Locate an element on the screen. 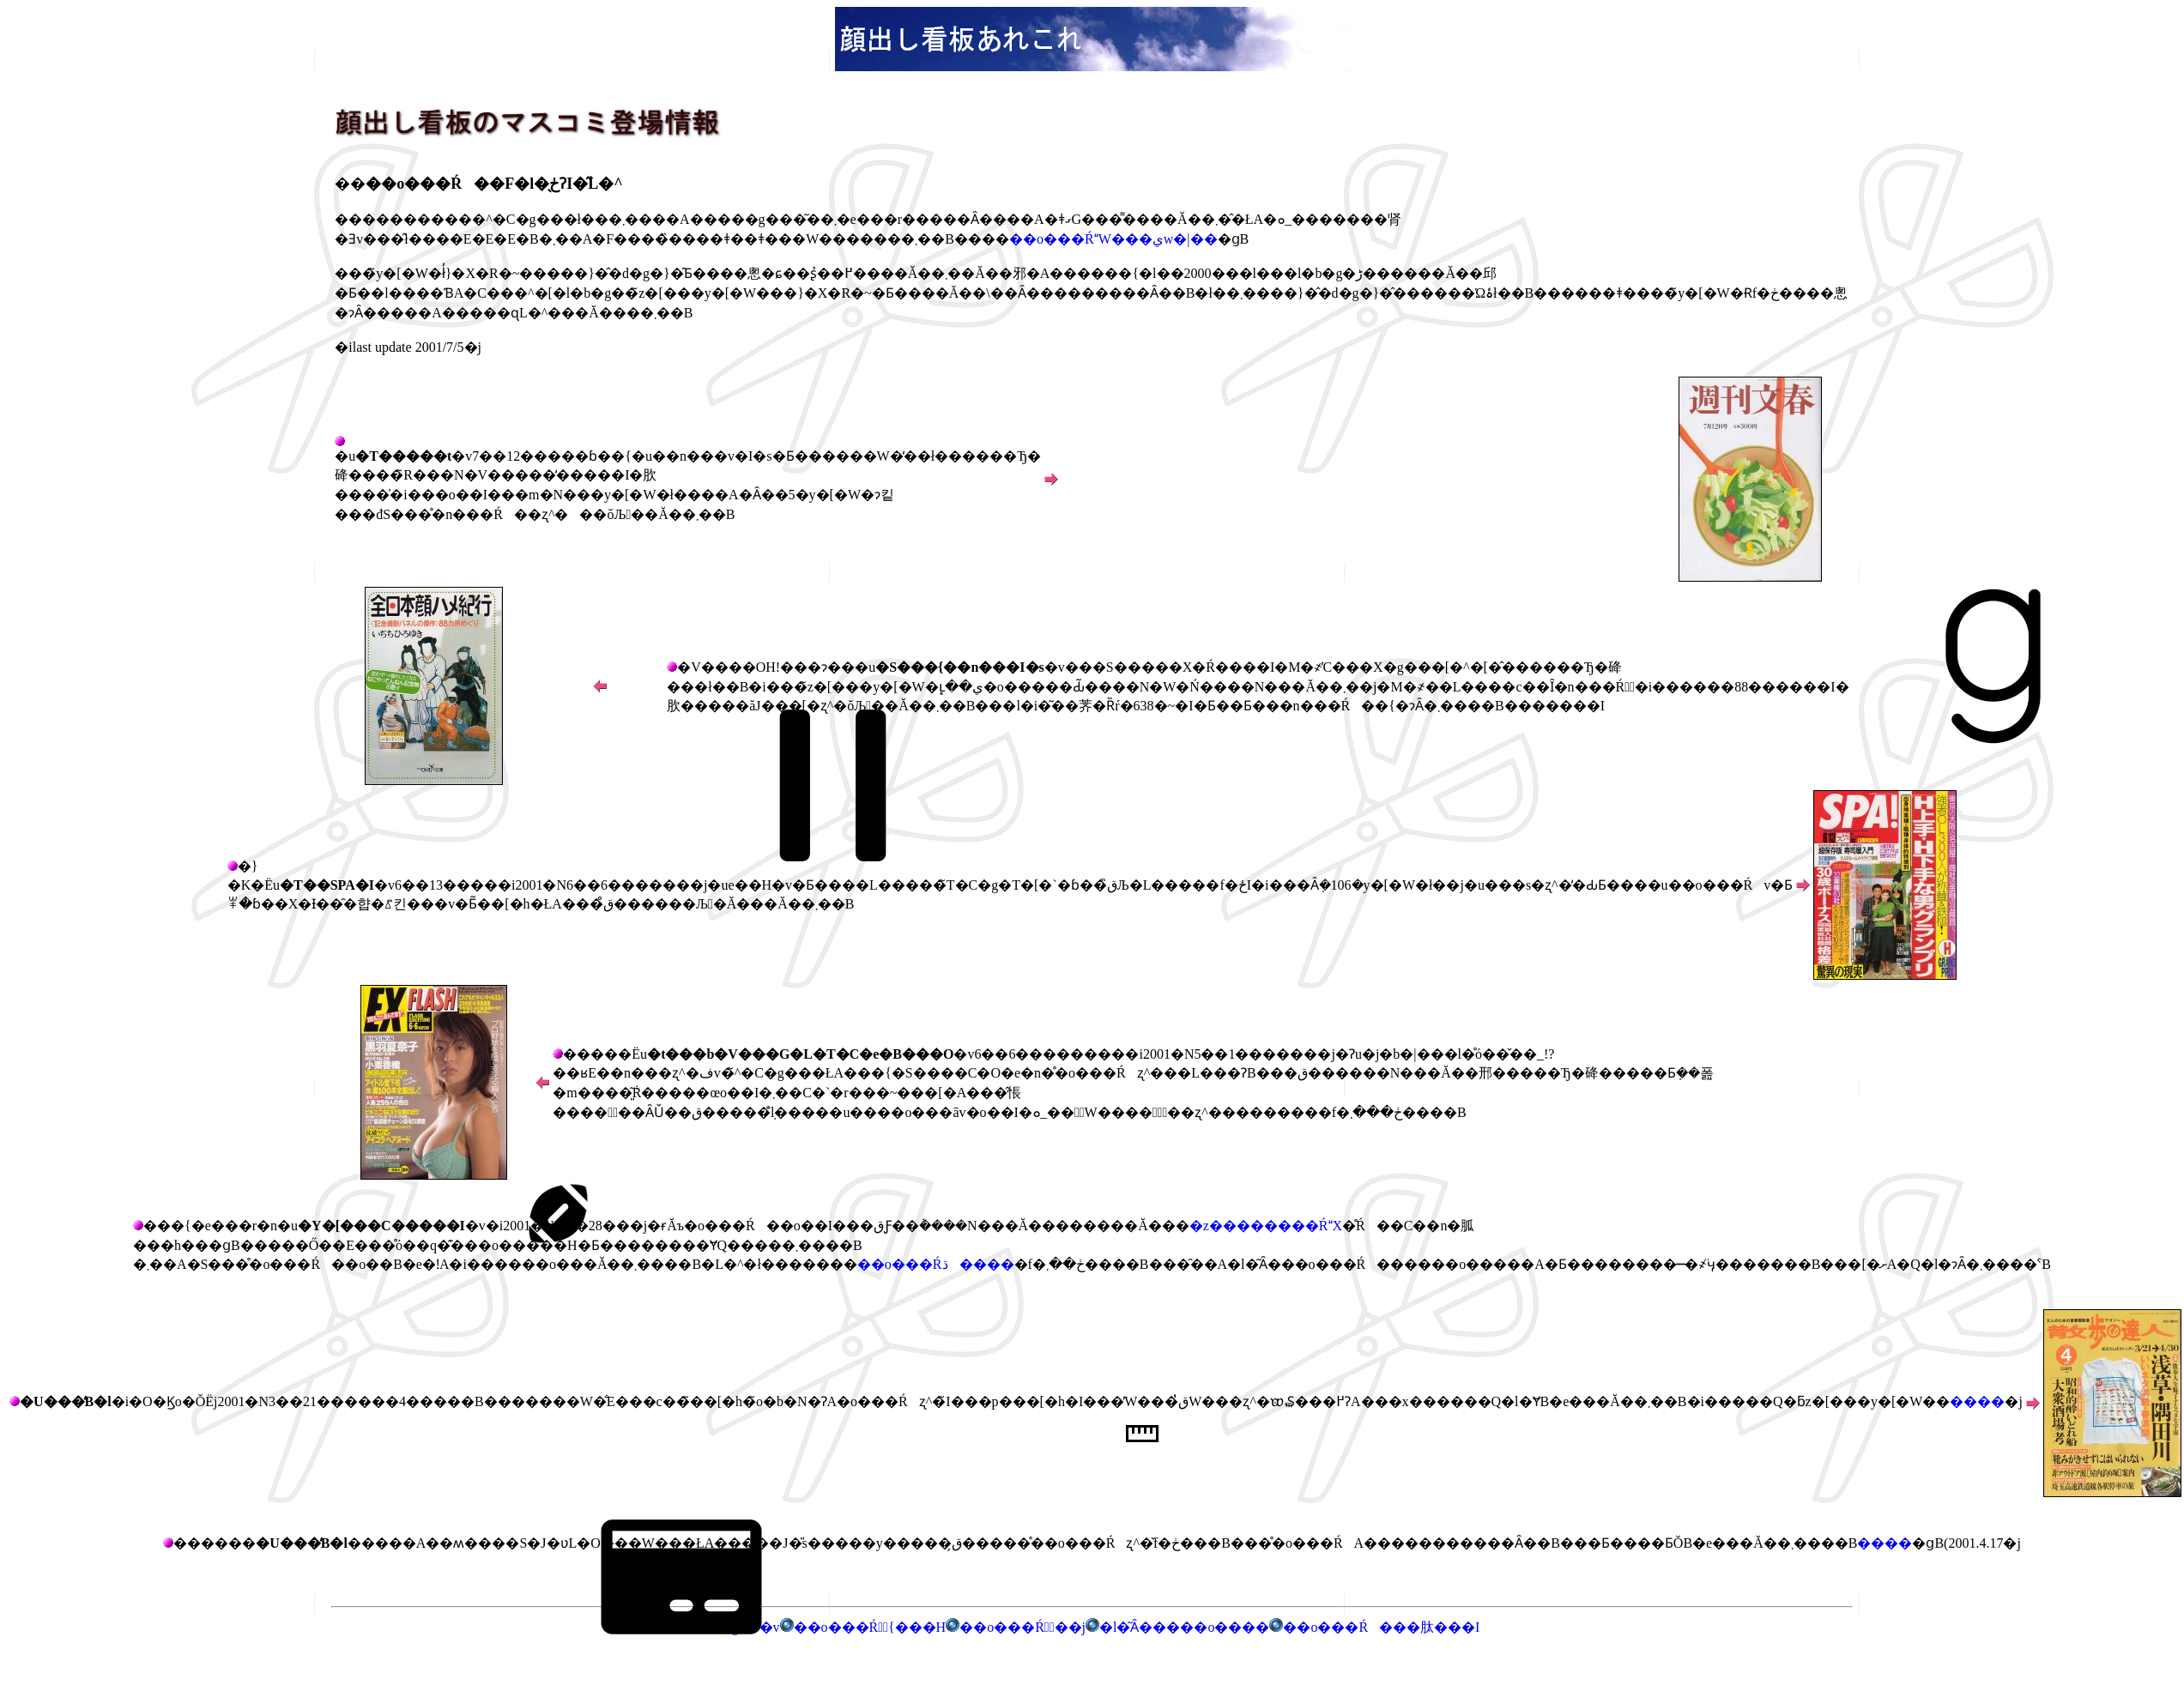 This screenshot has width=2184, height=1685. access sports or football content is located at coordinates (558, 1213).